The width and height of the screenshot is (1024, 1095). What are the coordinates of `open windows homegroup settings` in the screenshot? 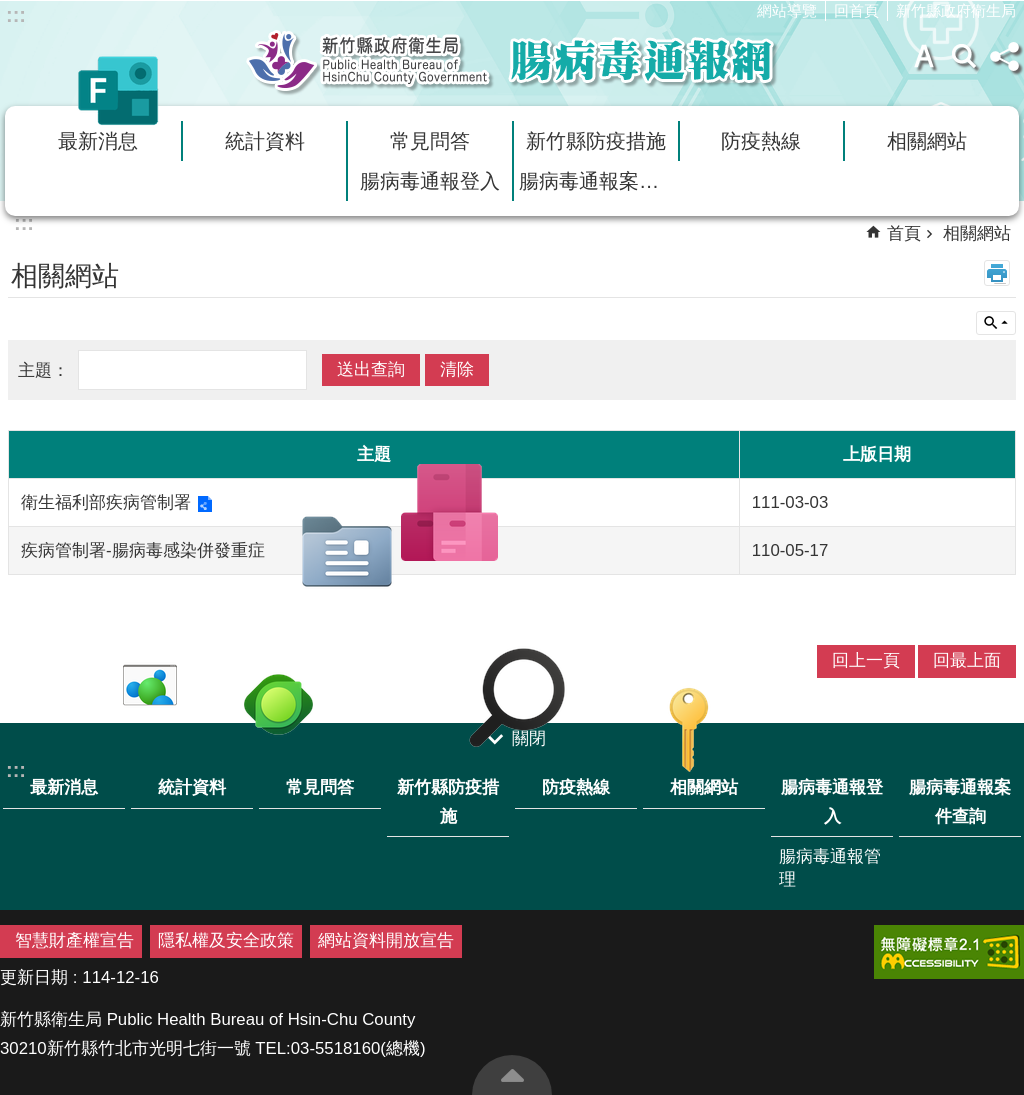 It's located at (150, 685).